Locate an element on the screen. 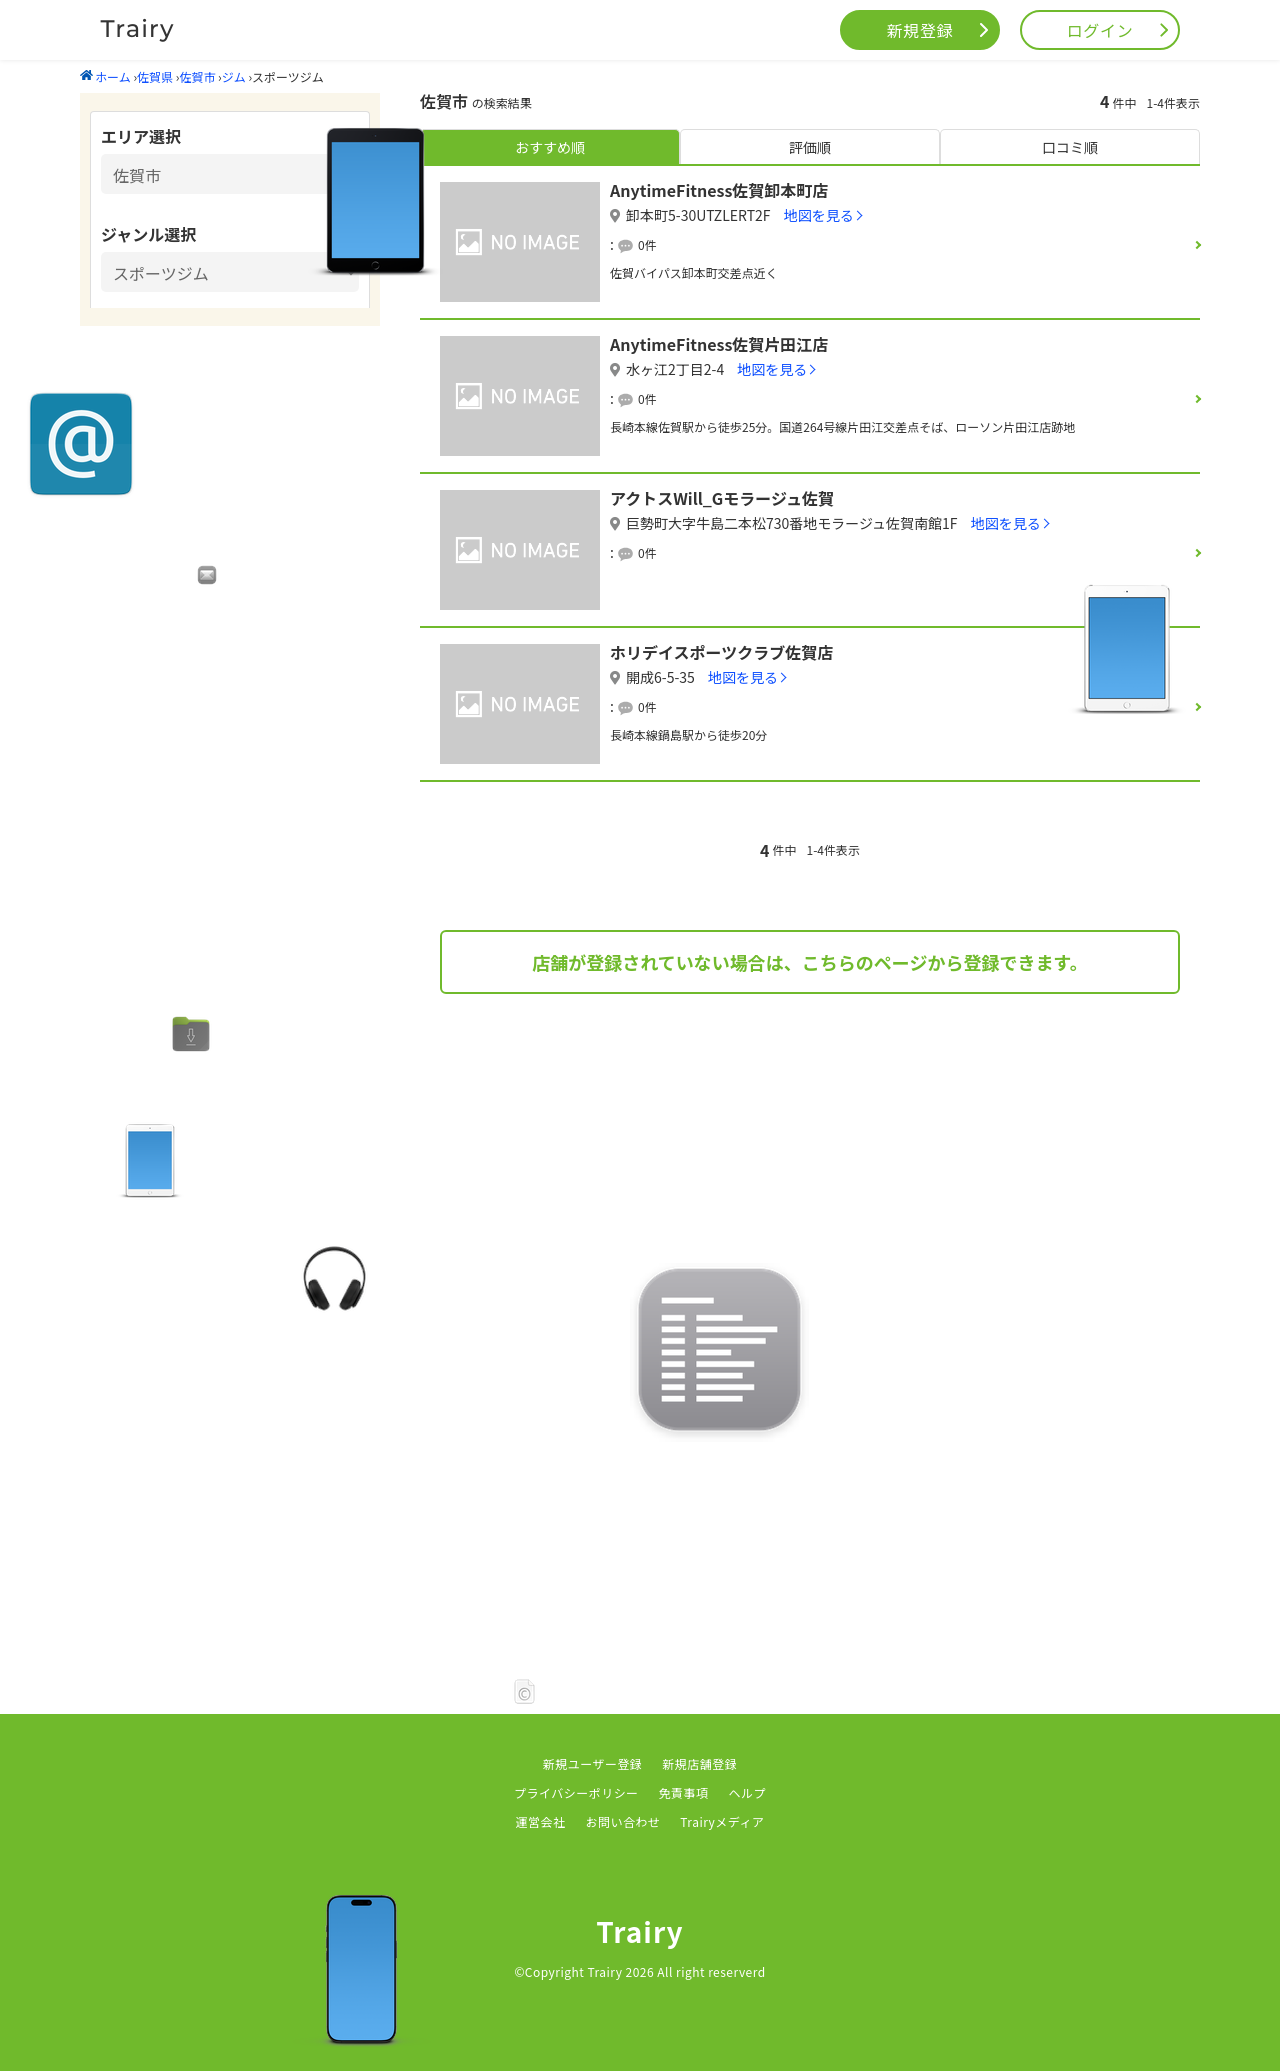  access log preferences or settings is located at coordinates (719, 1352).